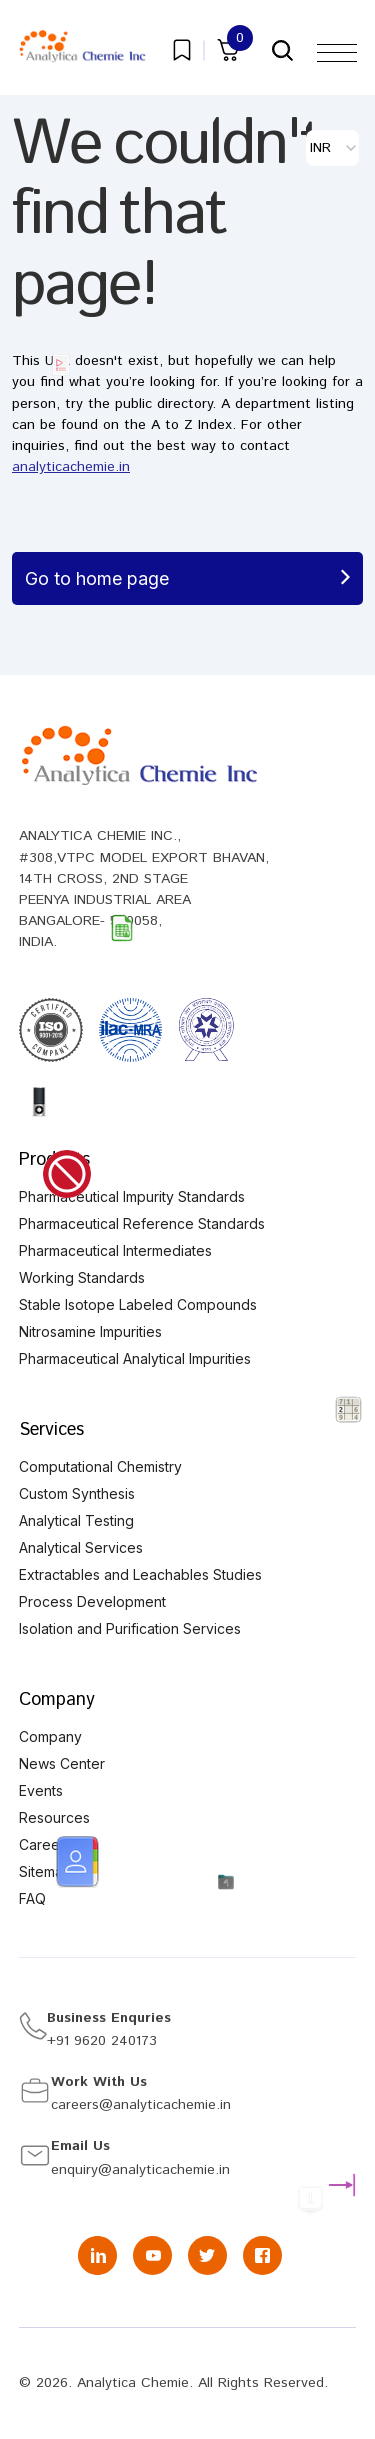  What do you see at coordinates (310, 2200) in the screenshot?
I see `indicates num lock is enabled` at bounding box center [310, 2200].